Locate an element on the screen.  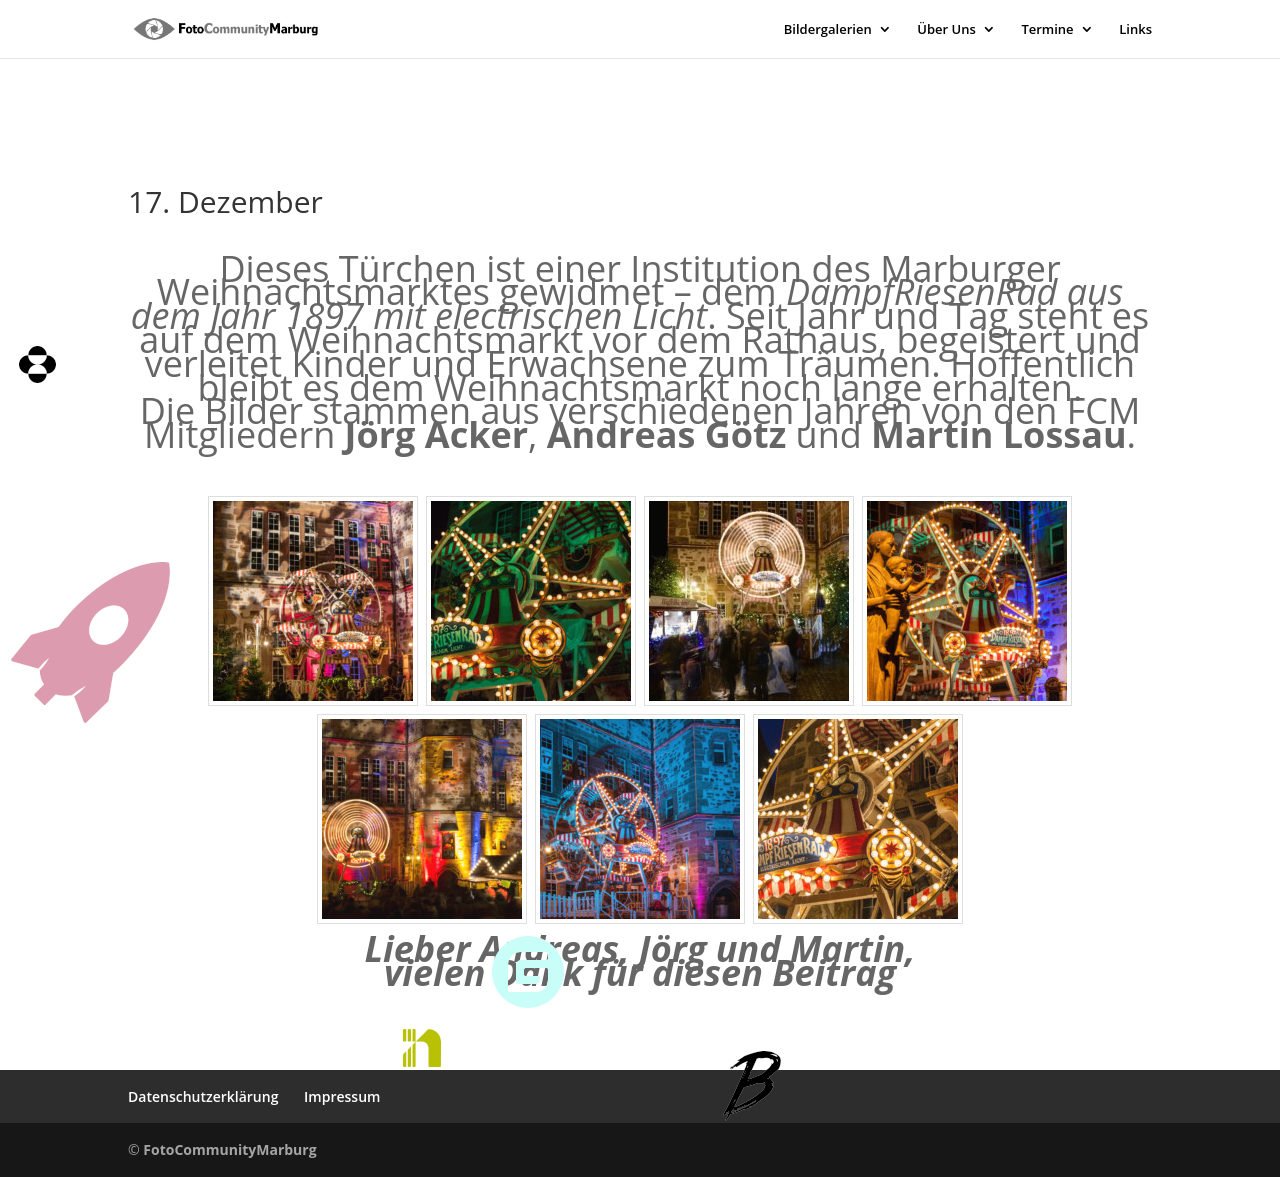
babel javascript compiler logo is located at coordinates (752, 1086).